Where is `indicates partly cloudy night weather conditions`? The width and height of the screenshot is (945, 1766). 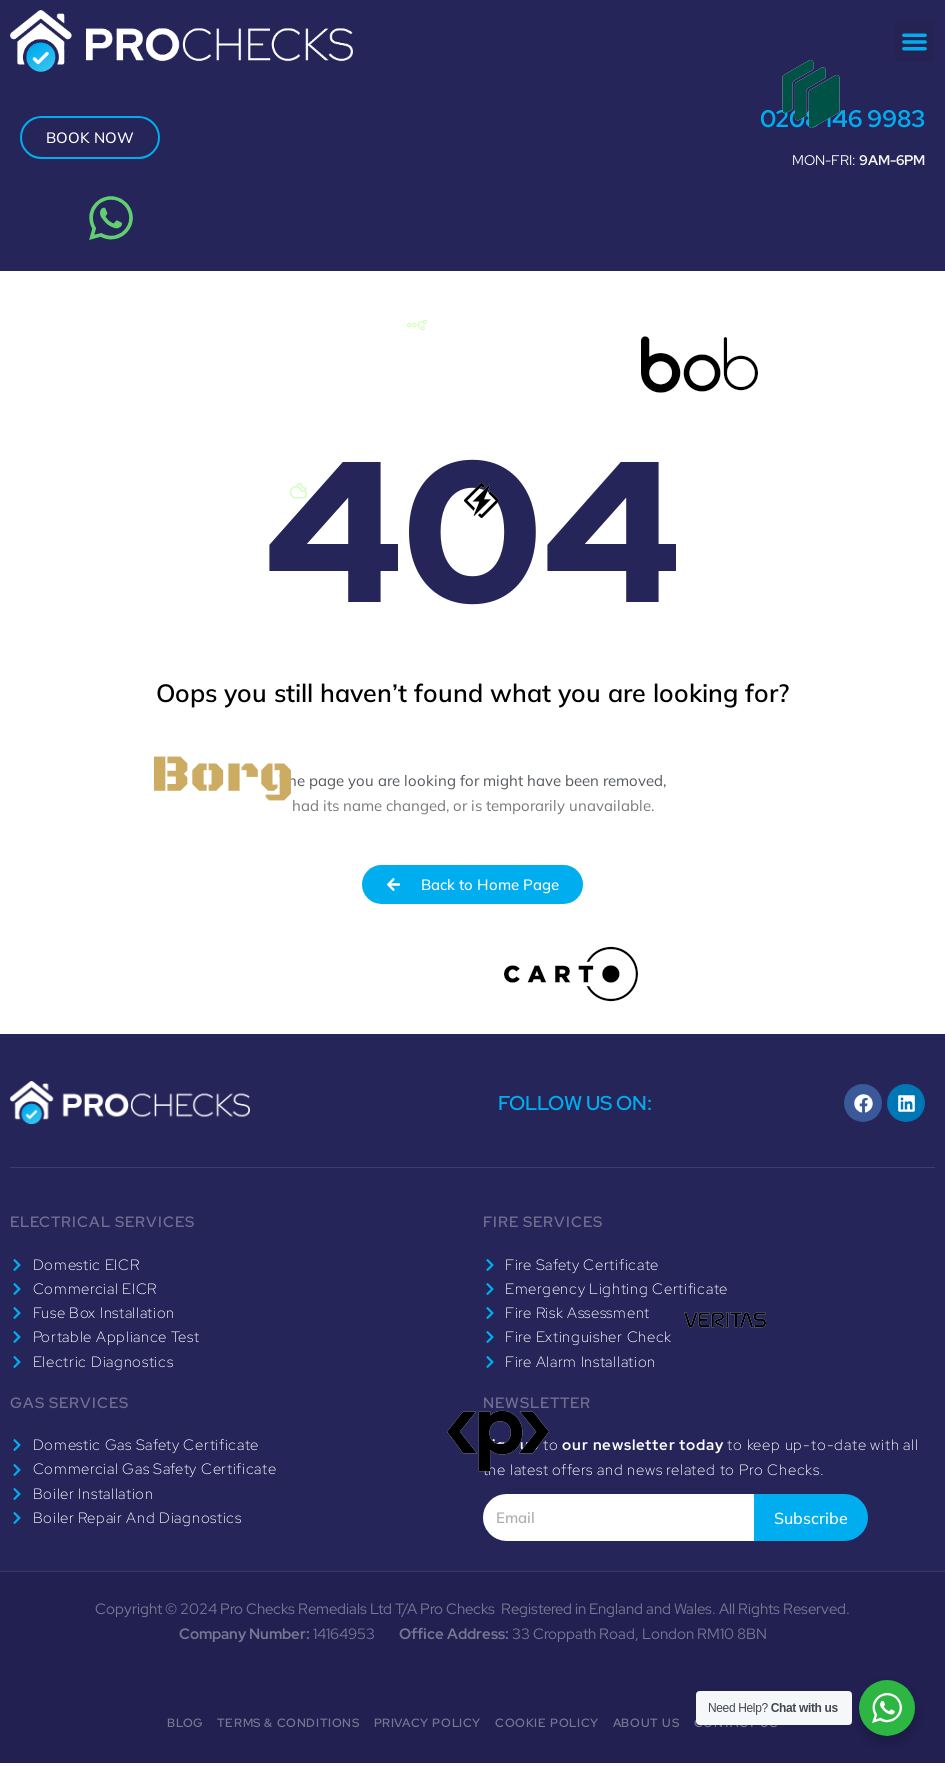 indicates partly cloudy night weather conditions is located at coordinates (298, 491).